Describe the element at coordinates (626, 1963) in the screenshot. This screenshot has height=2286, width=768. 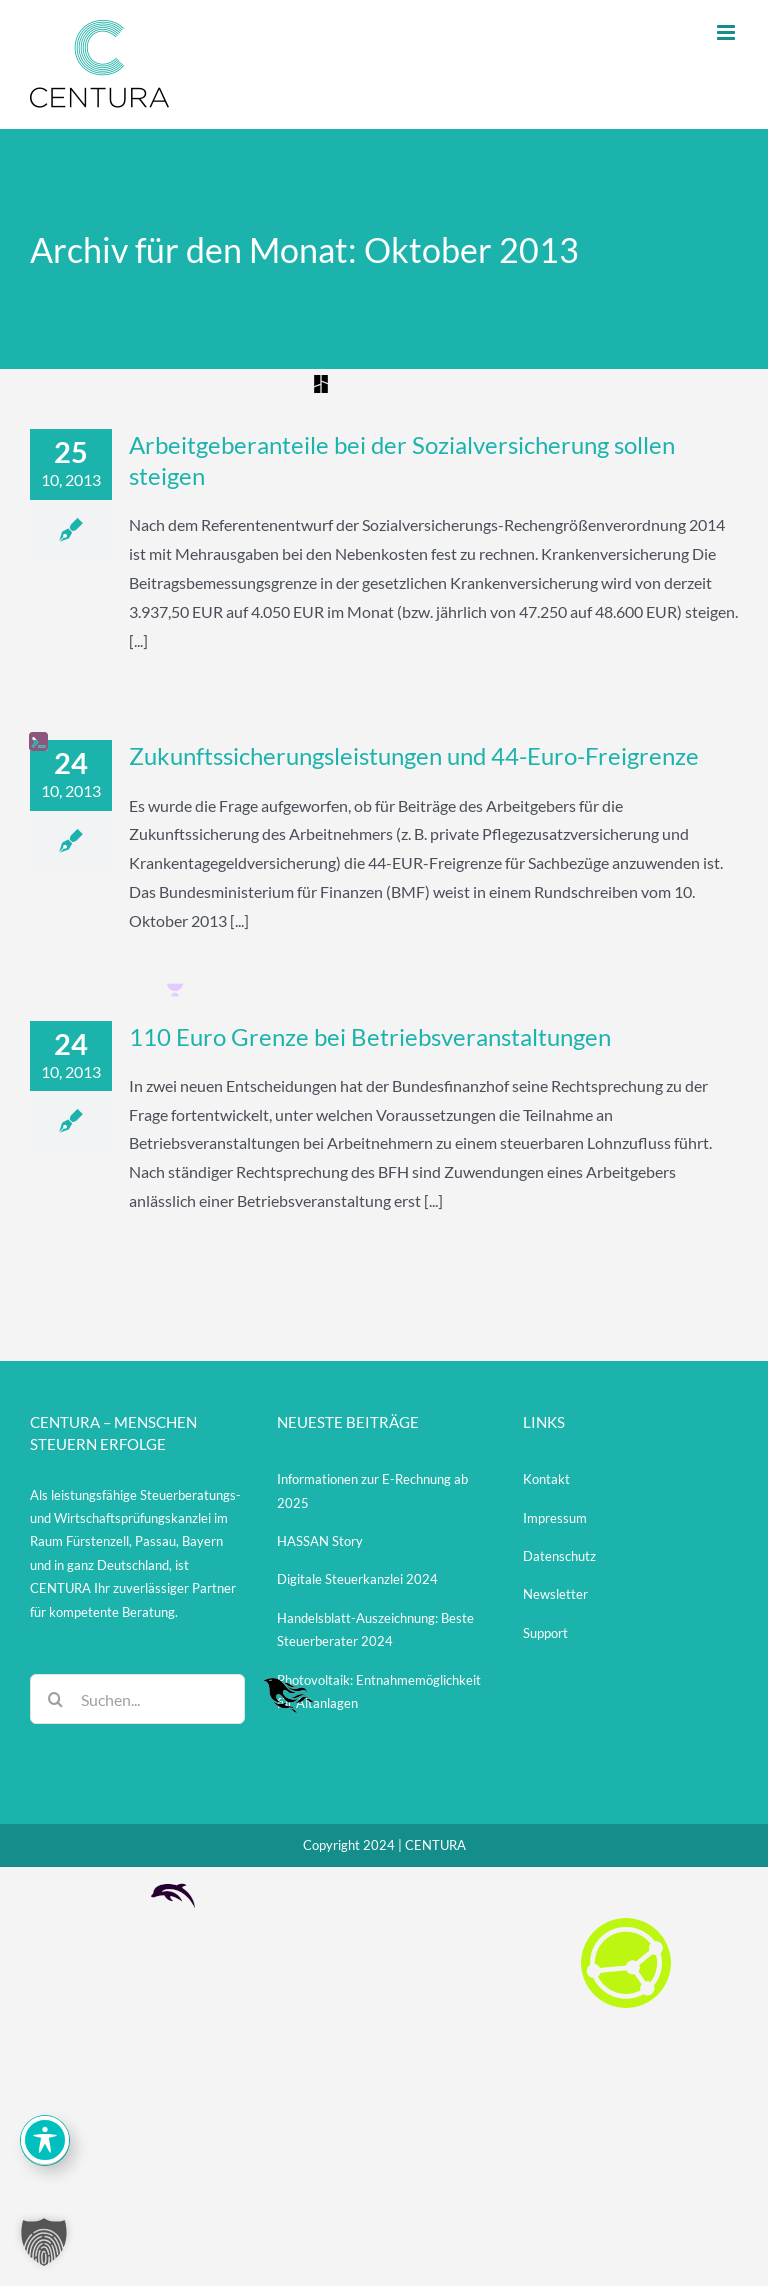
I see `open syncthing file synchronization app` at that location.